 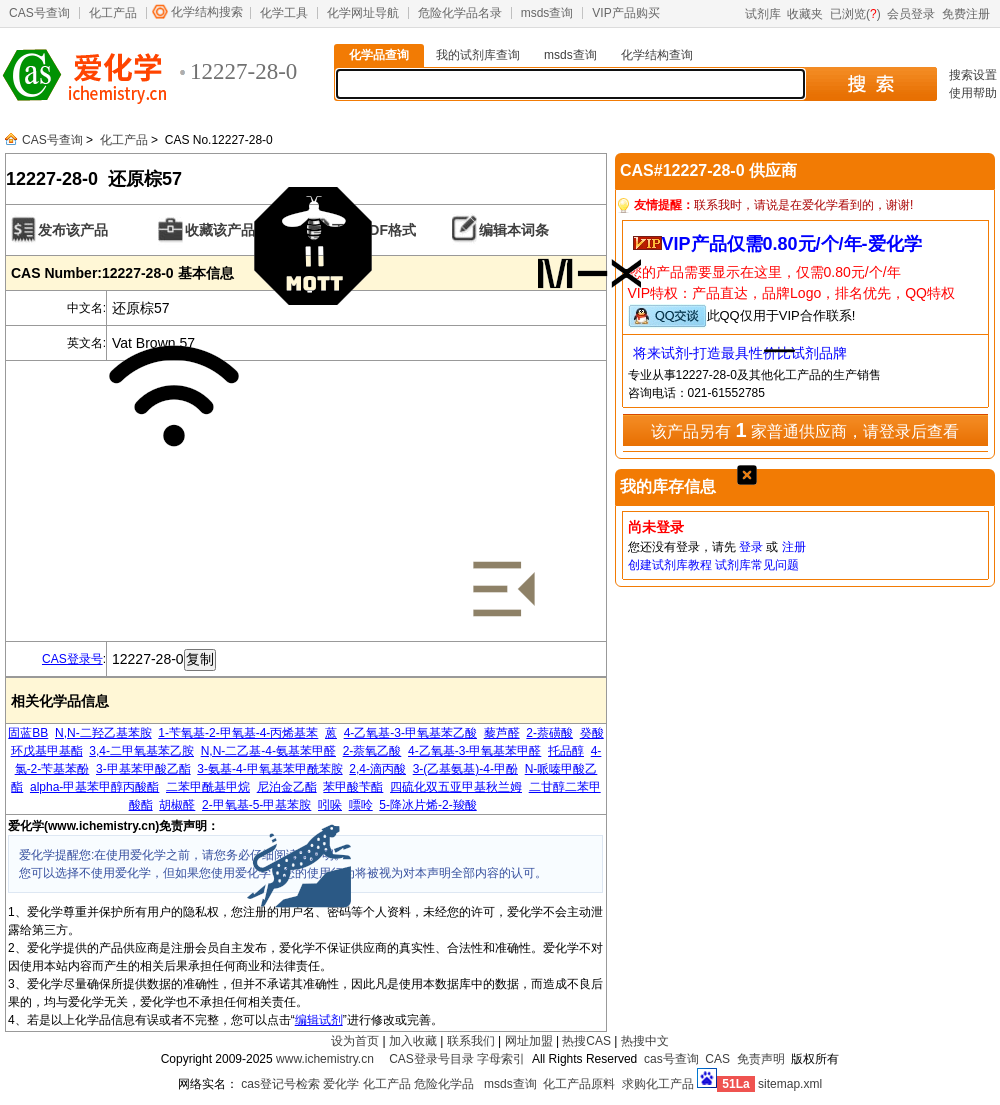 I want to click on minimize the current window, so click(x=779, y=340).